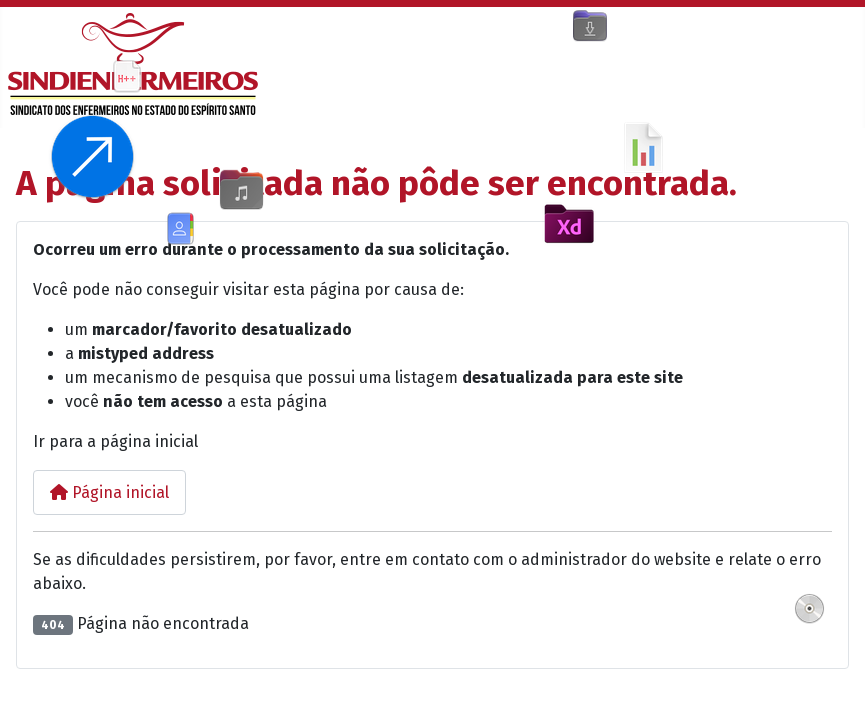 The width and height of the screenshot is (865, 720). What do you see at coordinates (180, 228) in the screenshot?
I see `open the address book application` at bounding box center [180, 228].